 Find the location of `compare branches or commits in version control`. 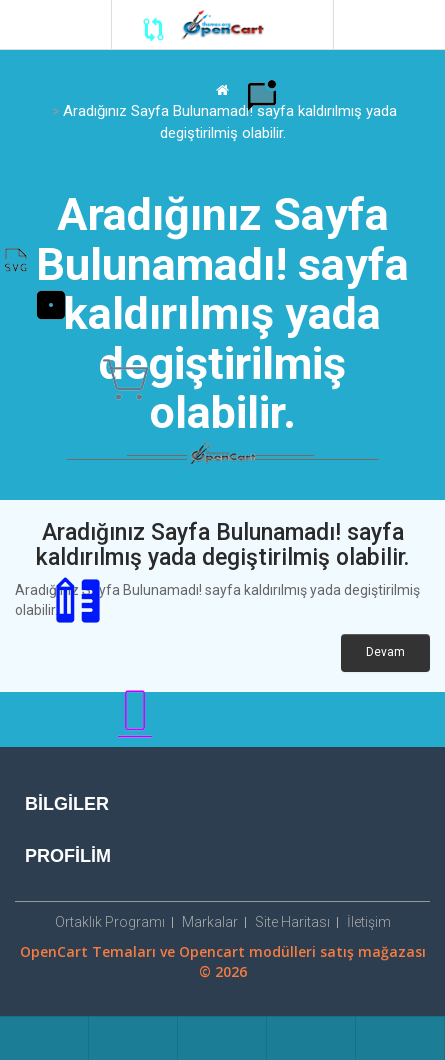

compare branches or commits in version control is located at coordinates (153, 29).